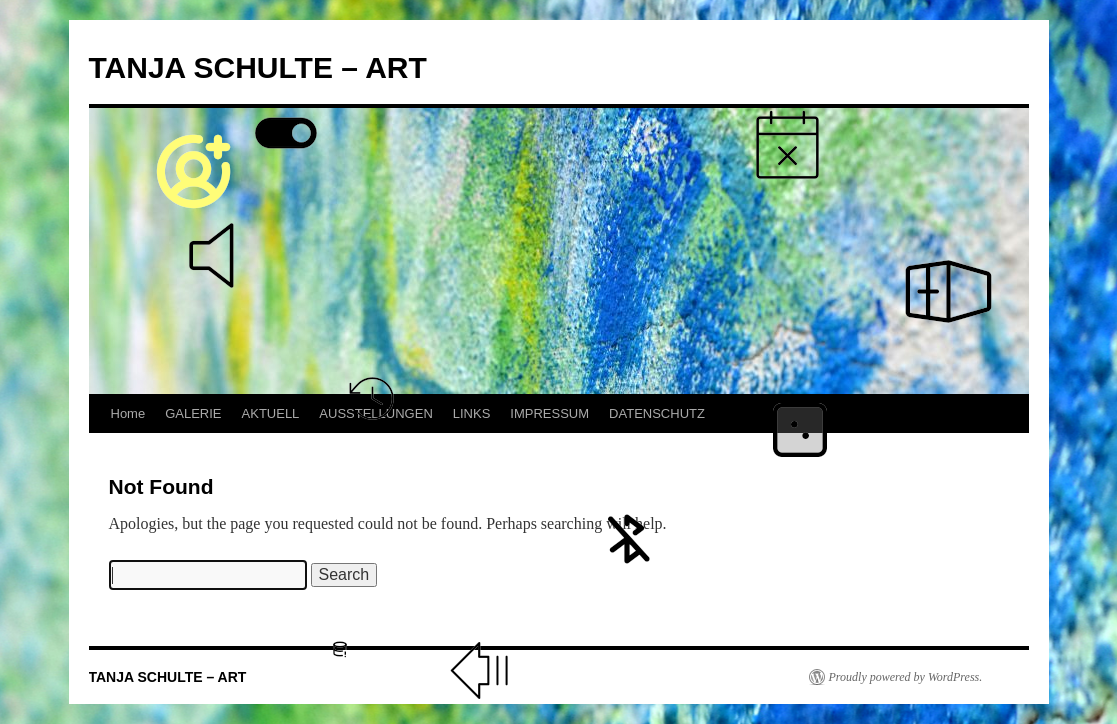 This screenshot has width=1117, height=724. Describe the element at coordinates (787, 147) in the screenshot. I see `cancel or delete an event` at that location.